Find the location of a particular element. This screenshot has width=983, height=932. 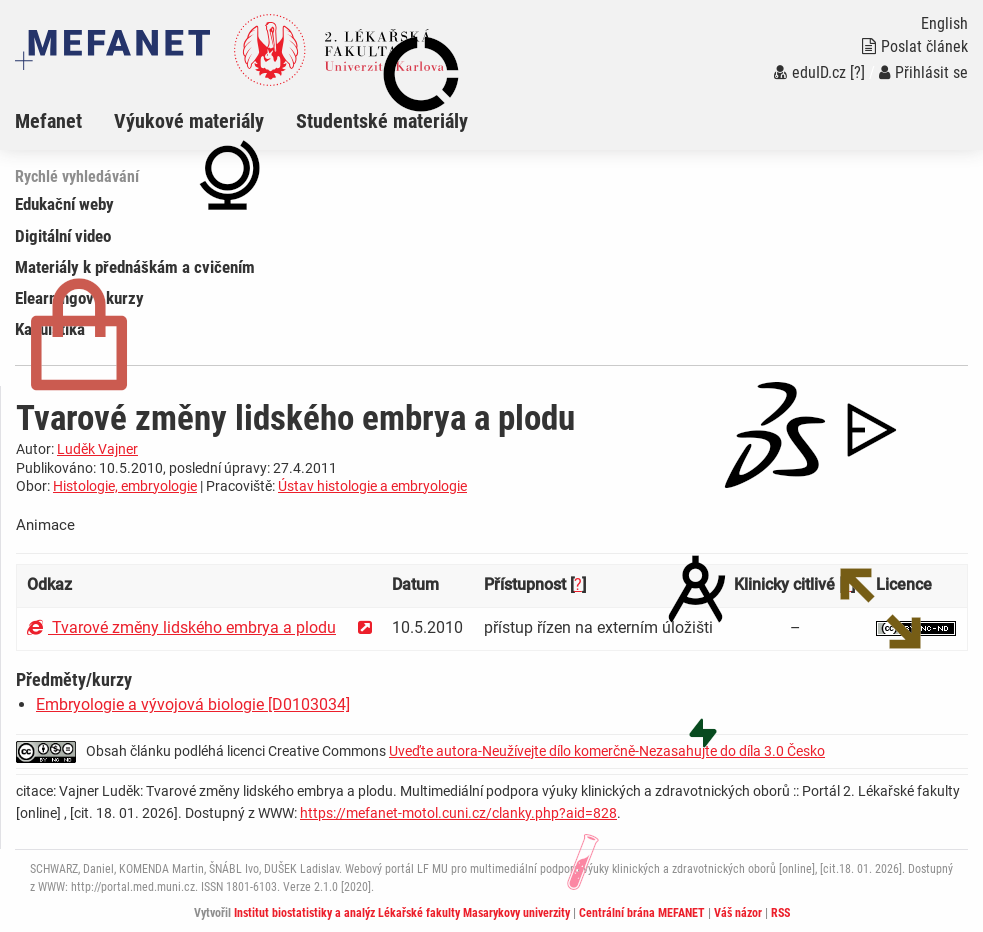

send a message is located at coordinates (870, 430).